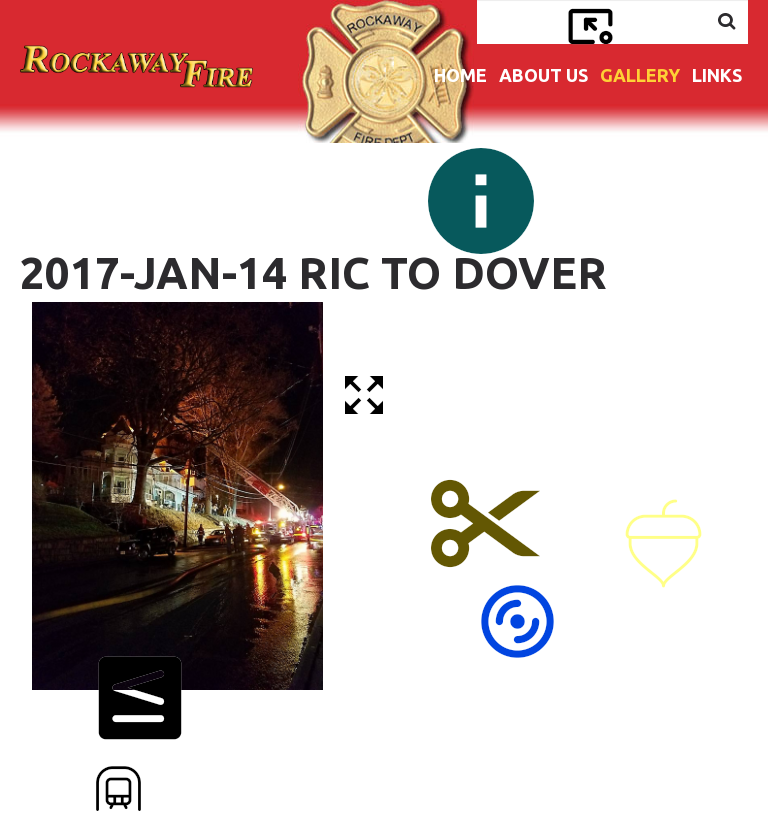  What do you see at coordinates (590, 26) in the screenshot?
I see `pin item to the end of a list` at bounding box center [590, 26].